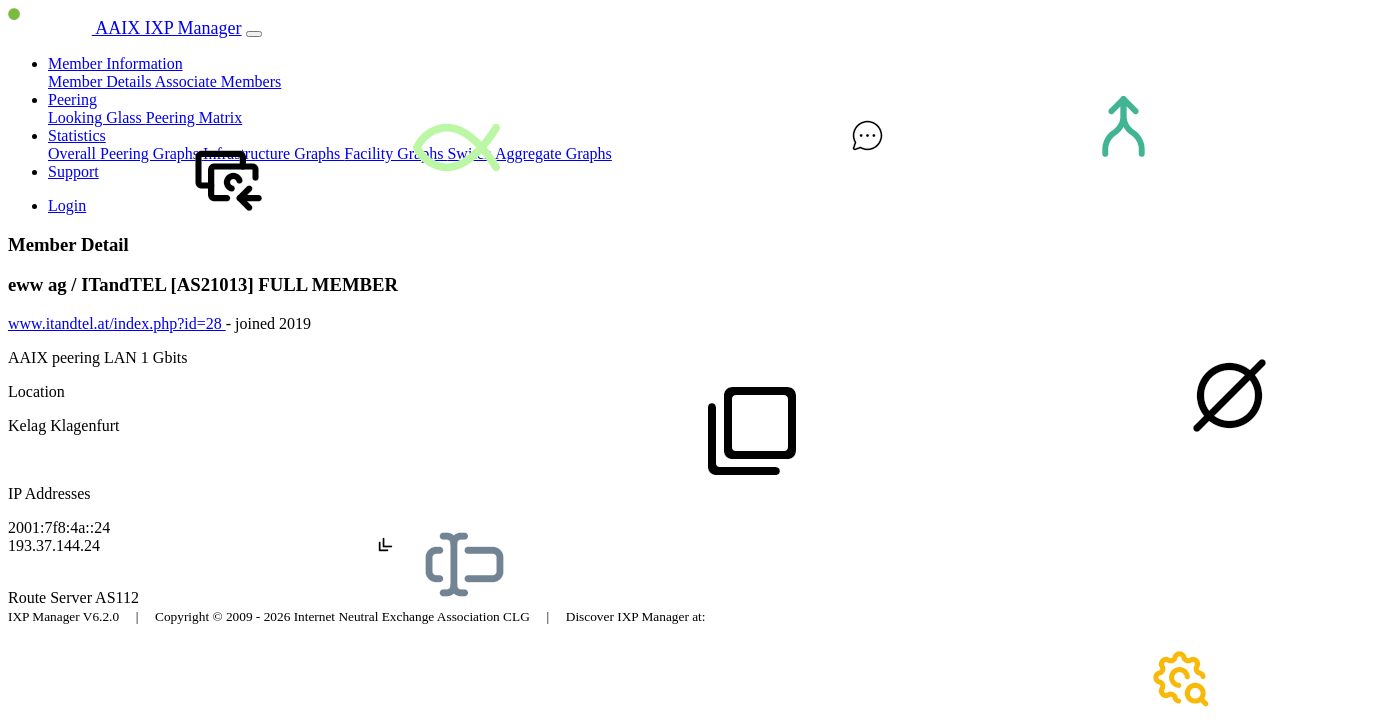 The height and width of the screenshot is (720, 1390). Describe the element at coordinates (464, 564) in the screenshot. I see `tap to enter text in this field` at that location.